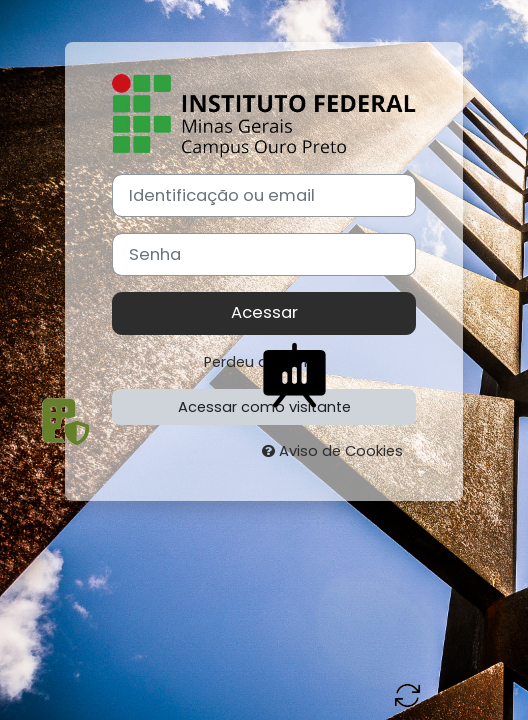  Describe the element at coordinates (64, 420) in the screenshot. I see `access building security settings` at that location.